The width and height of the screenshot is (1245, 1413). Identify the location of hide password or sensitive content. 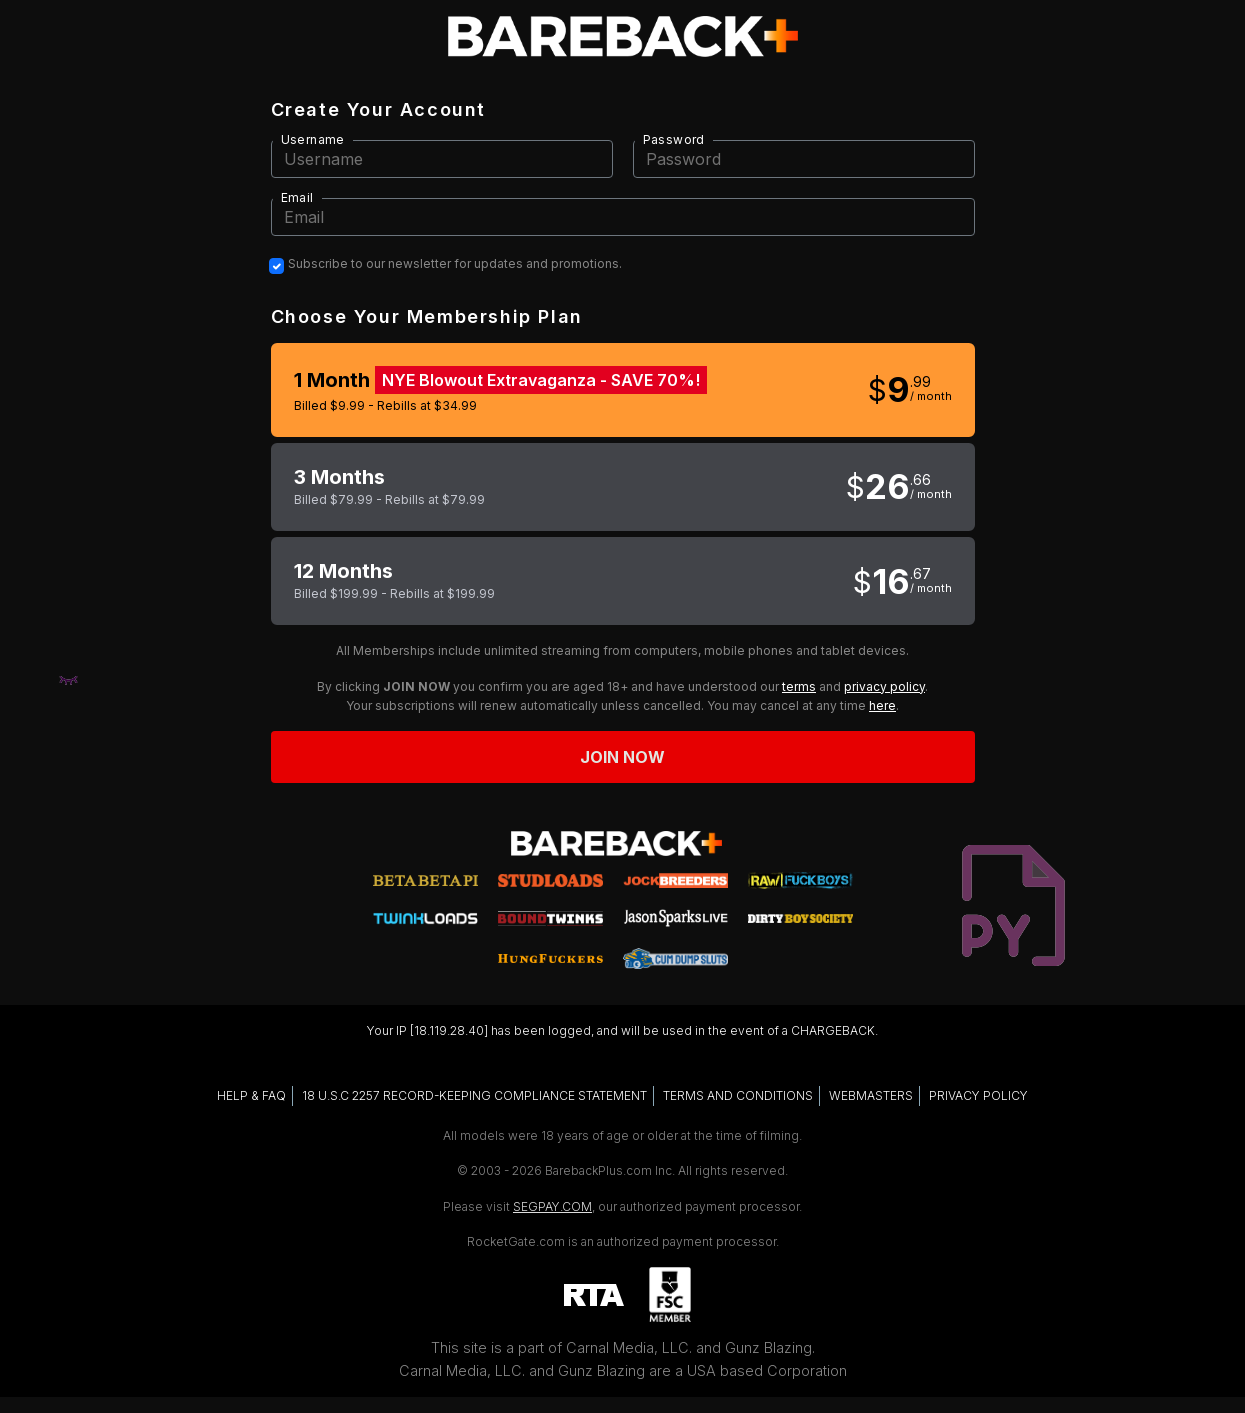
(68, 679).